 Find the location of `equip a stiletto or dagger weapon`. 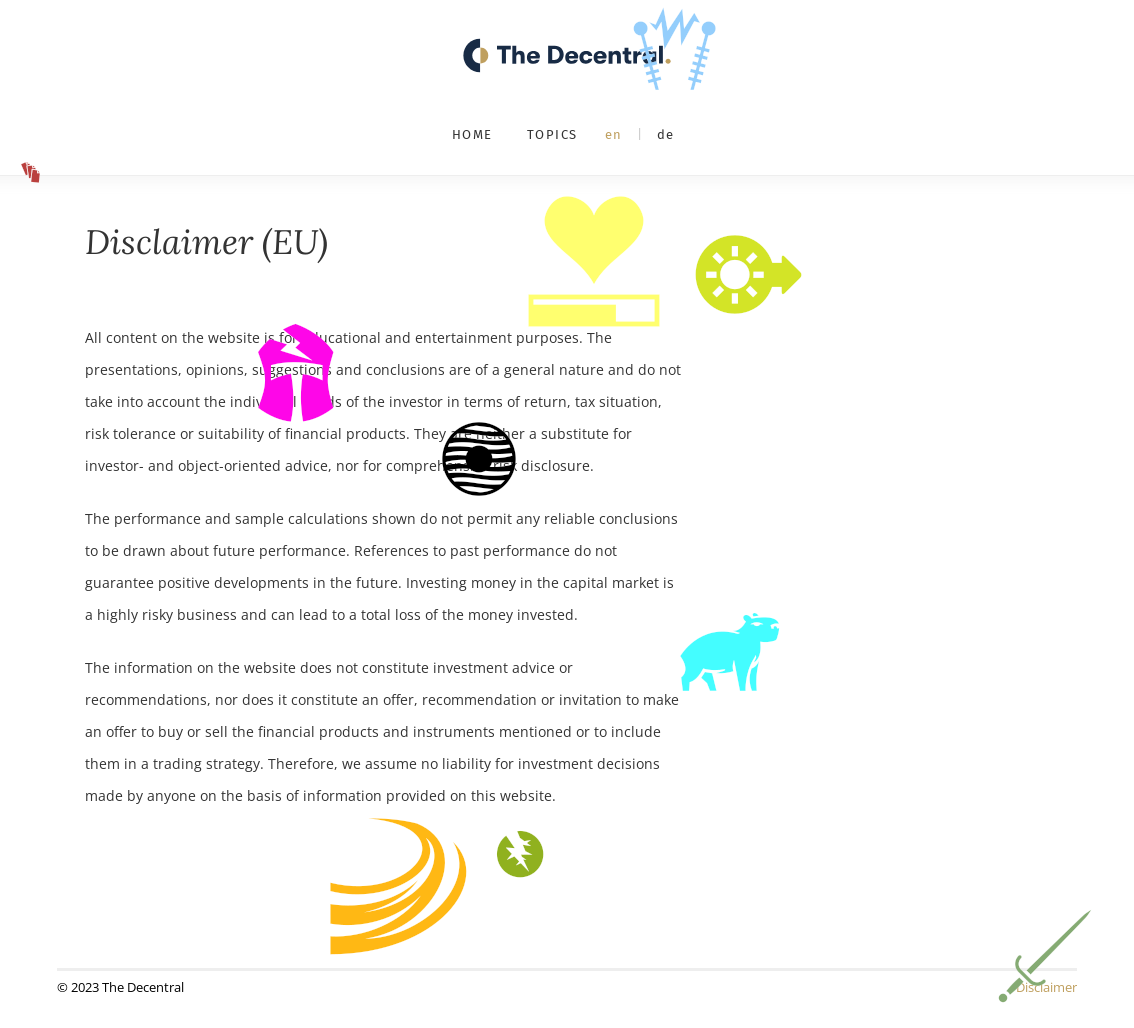

equip a stiletto or dagger weapon is located at coordinates (1045, 956).